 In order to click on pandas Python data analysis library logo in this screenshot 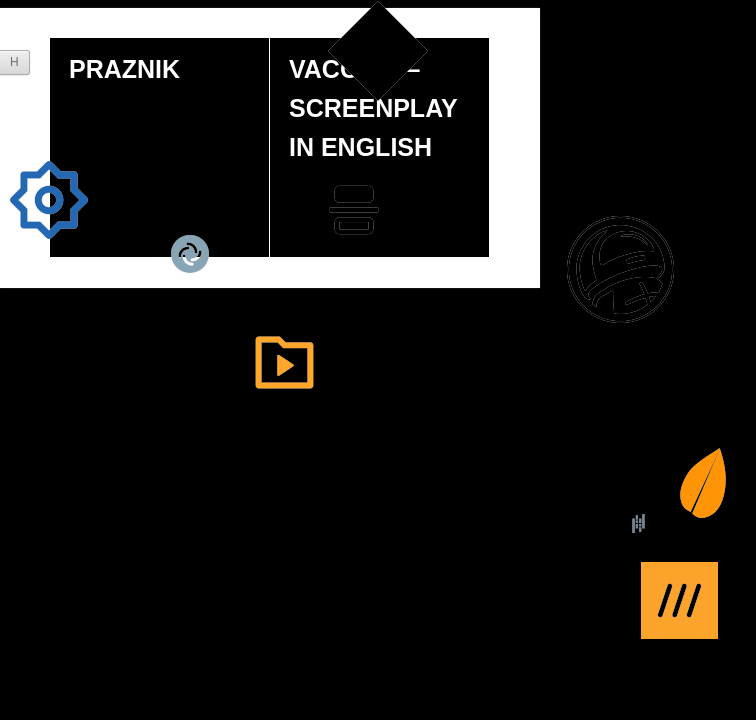, I will do `click(638, 523)`.